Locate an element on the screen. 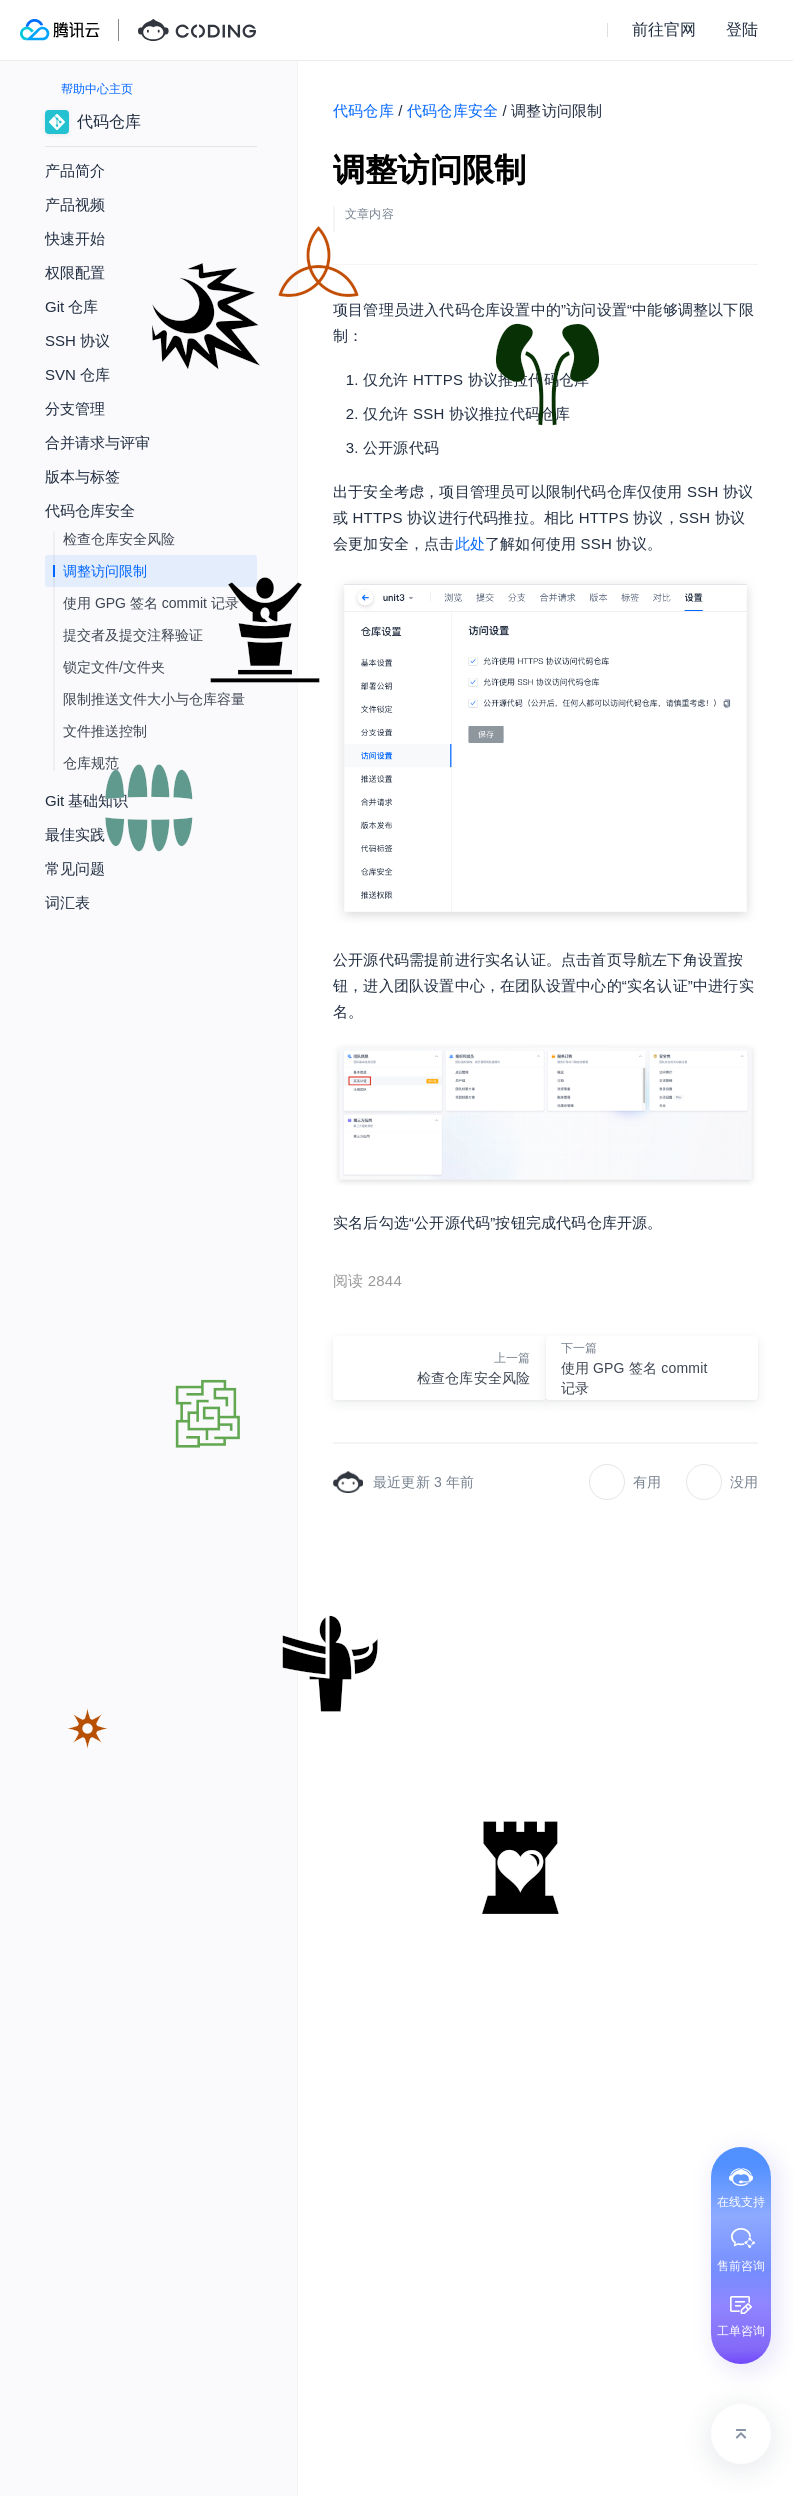  access puzzle or maze game is located at coordinates (207, 1414).